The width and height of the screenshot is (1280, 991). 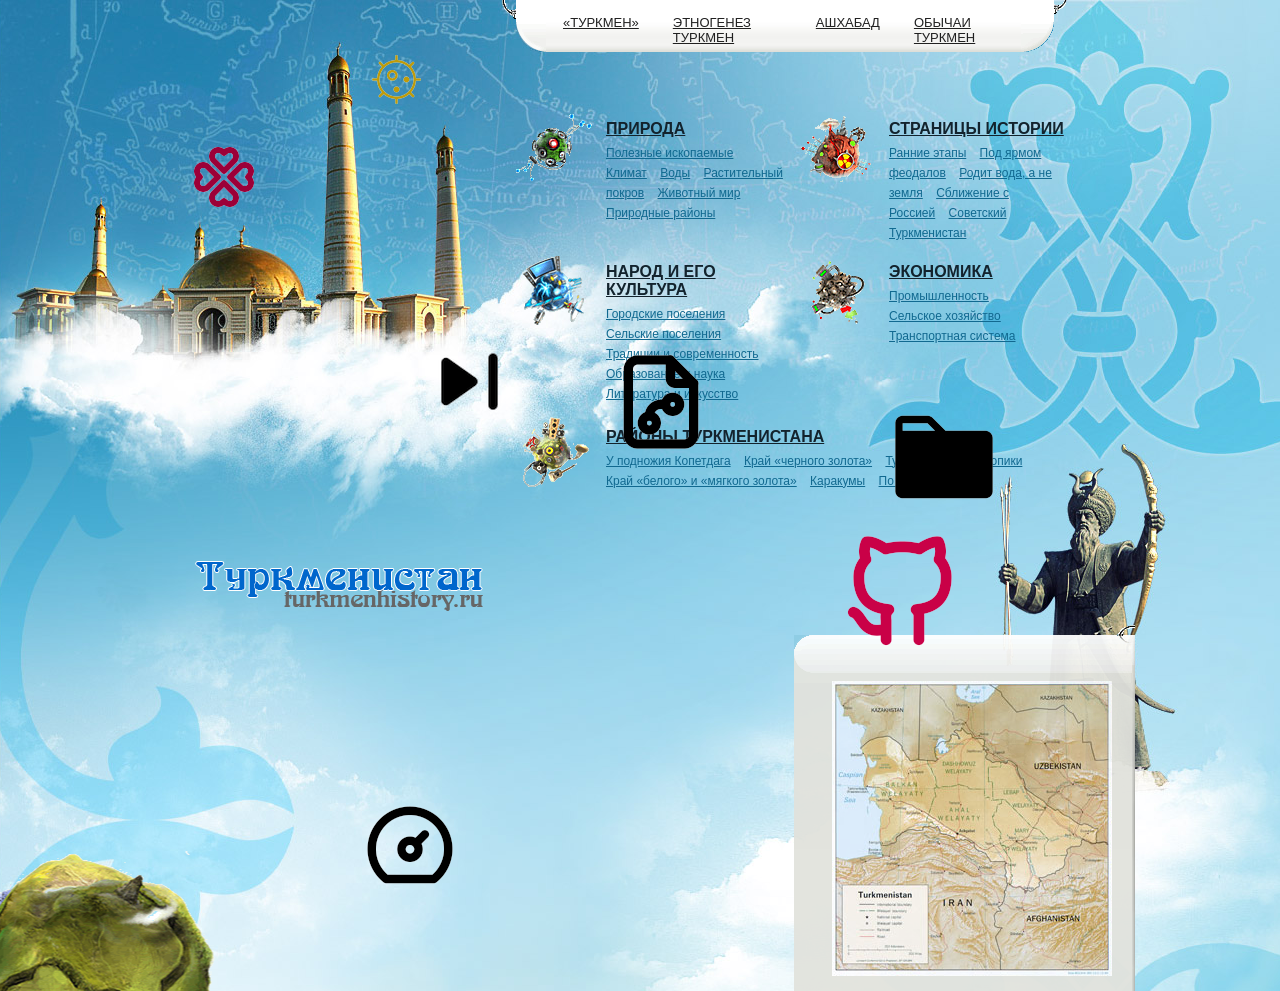 What do you see at coordinates (396, 79) in the screenshot?
I see `indicates virus or malware detected` at bounding box center [396, 79].